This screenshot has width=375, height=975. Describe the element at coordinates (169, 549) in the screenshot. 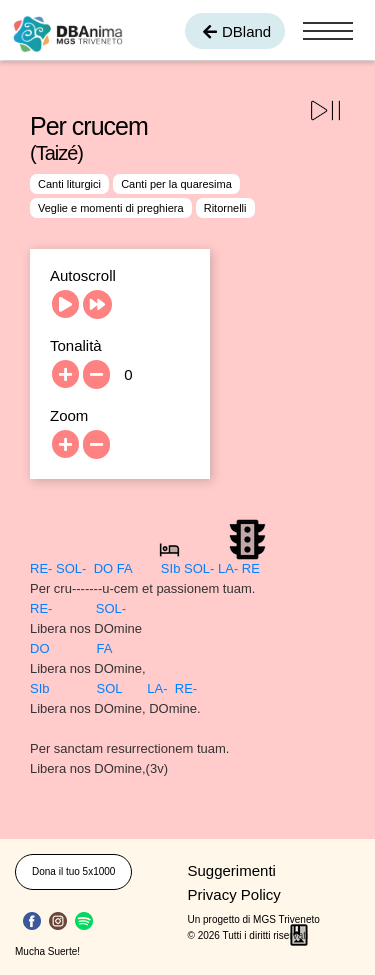

I see `find nearby hotels or accommodations` at that location.